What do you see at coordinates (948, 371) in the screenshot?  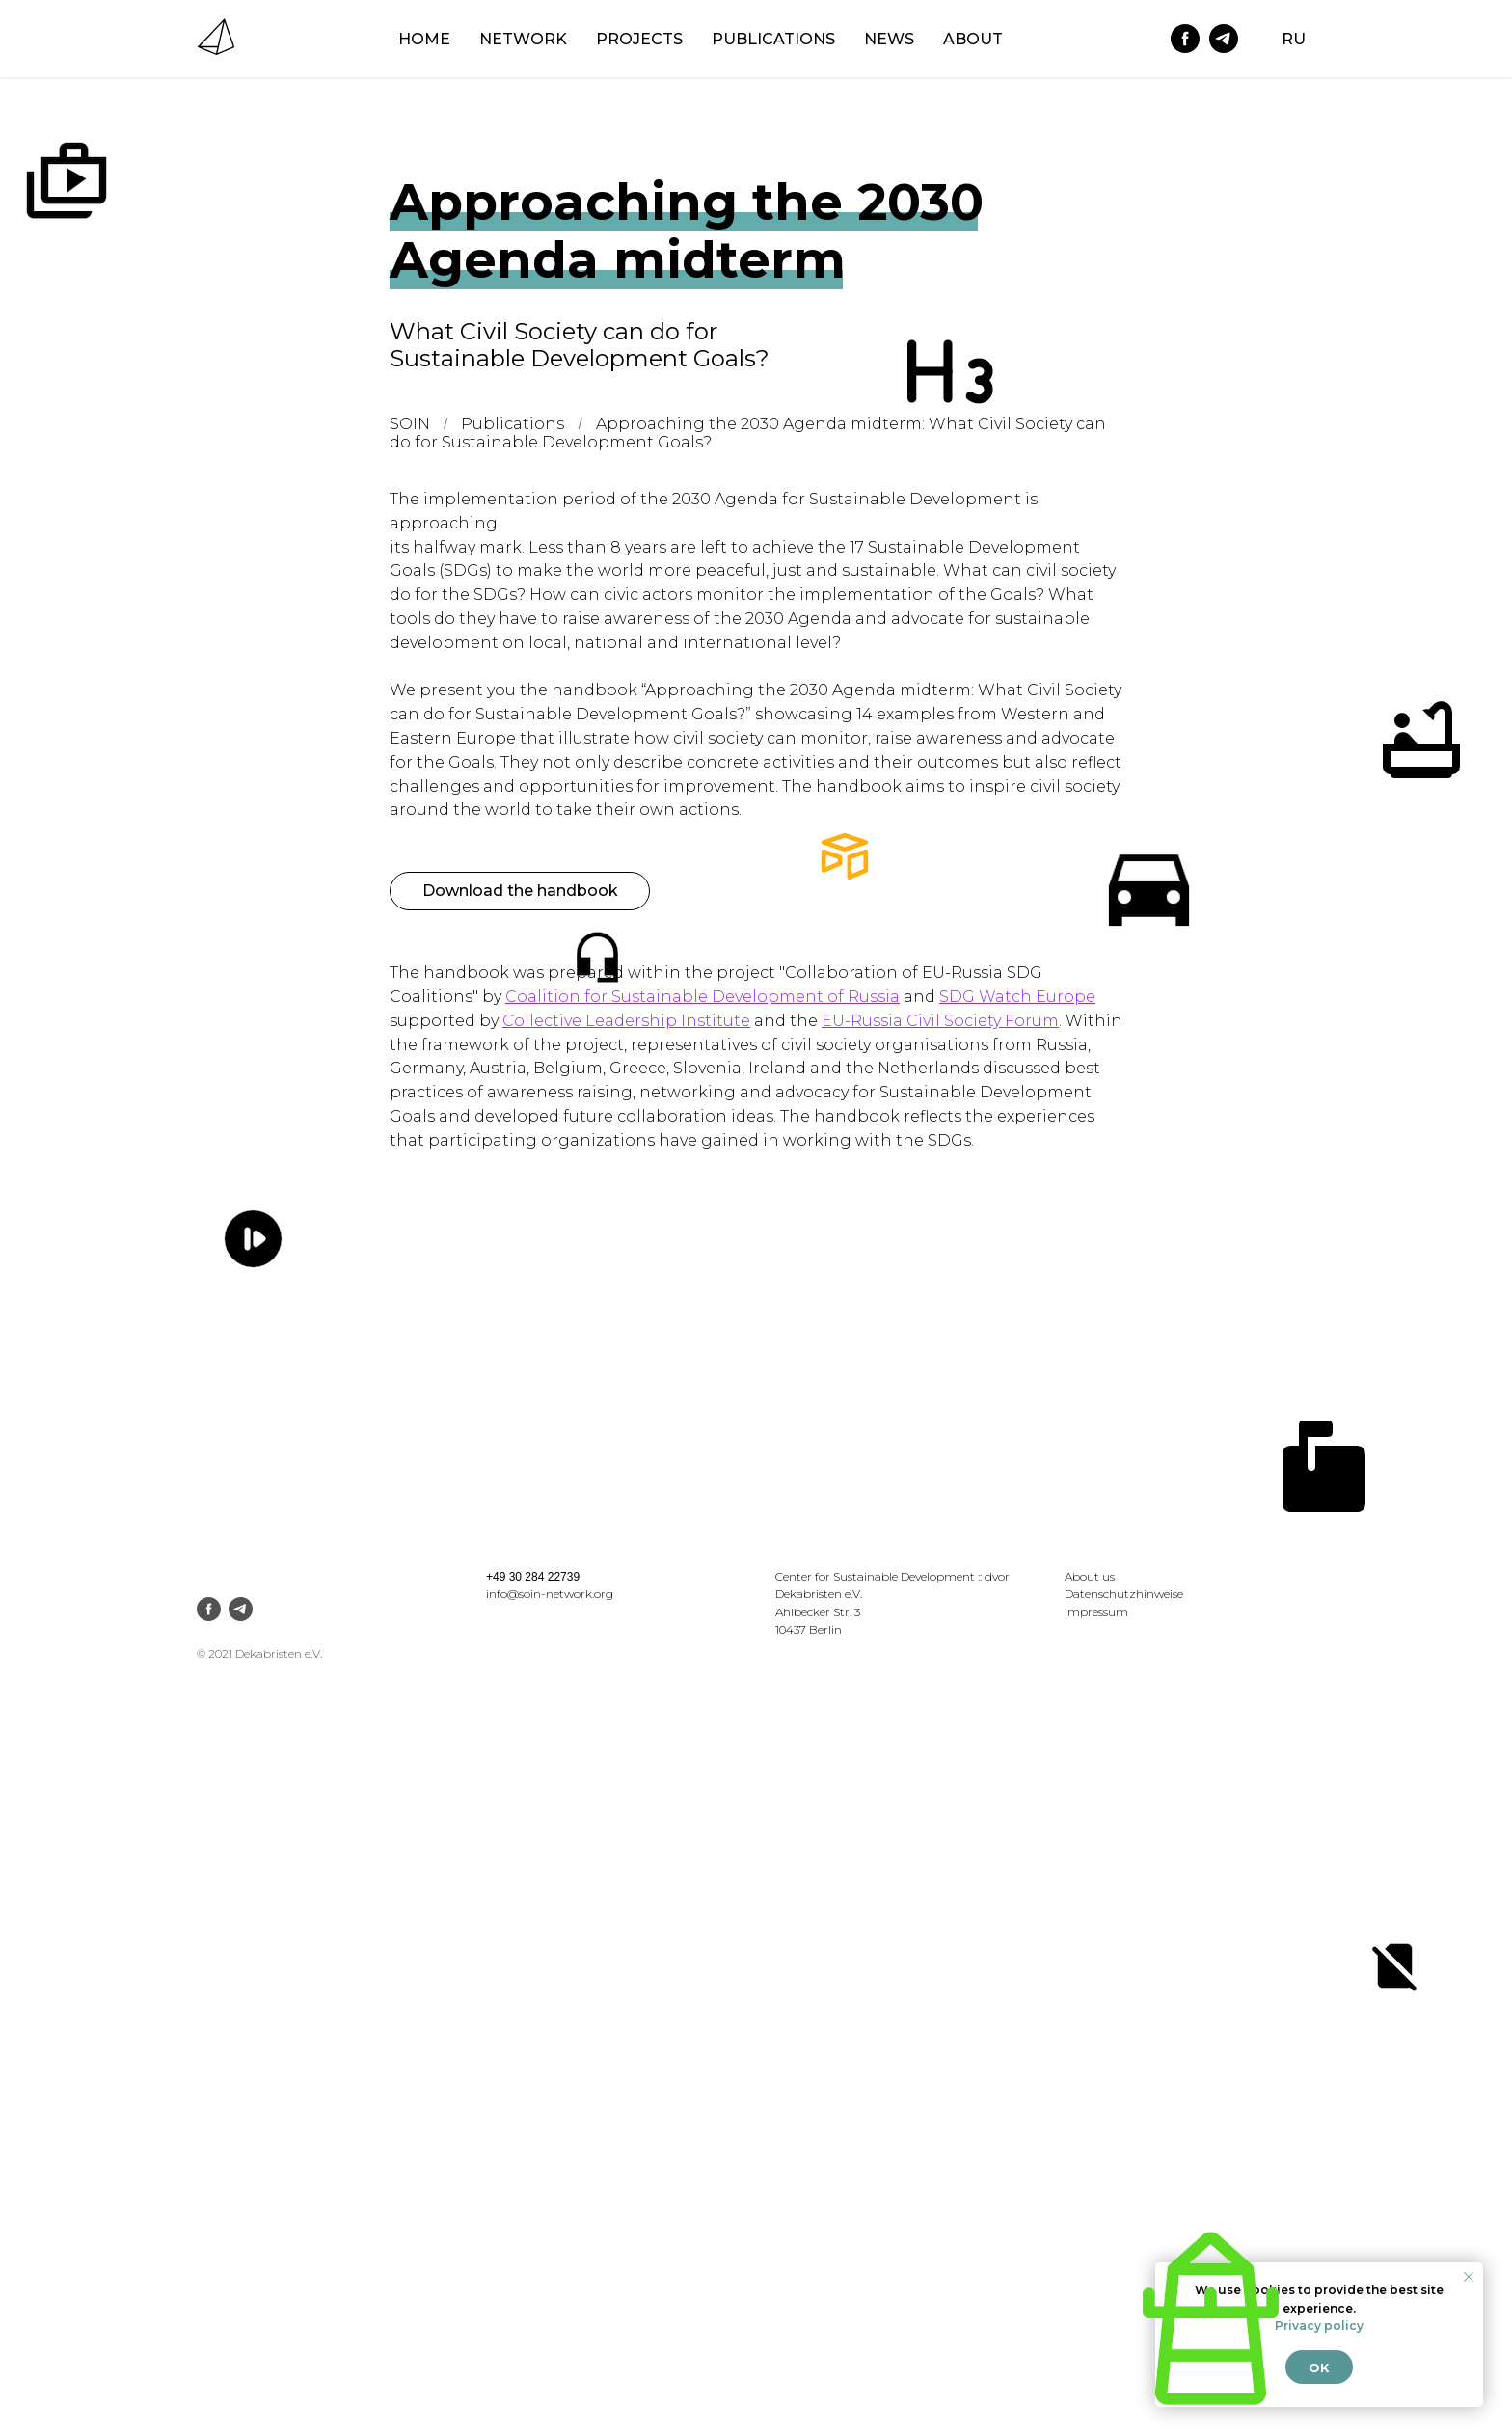 I see `format text as heading level 3` at bounding box center [948, 371].